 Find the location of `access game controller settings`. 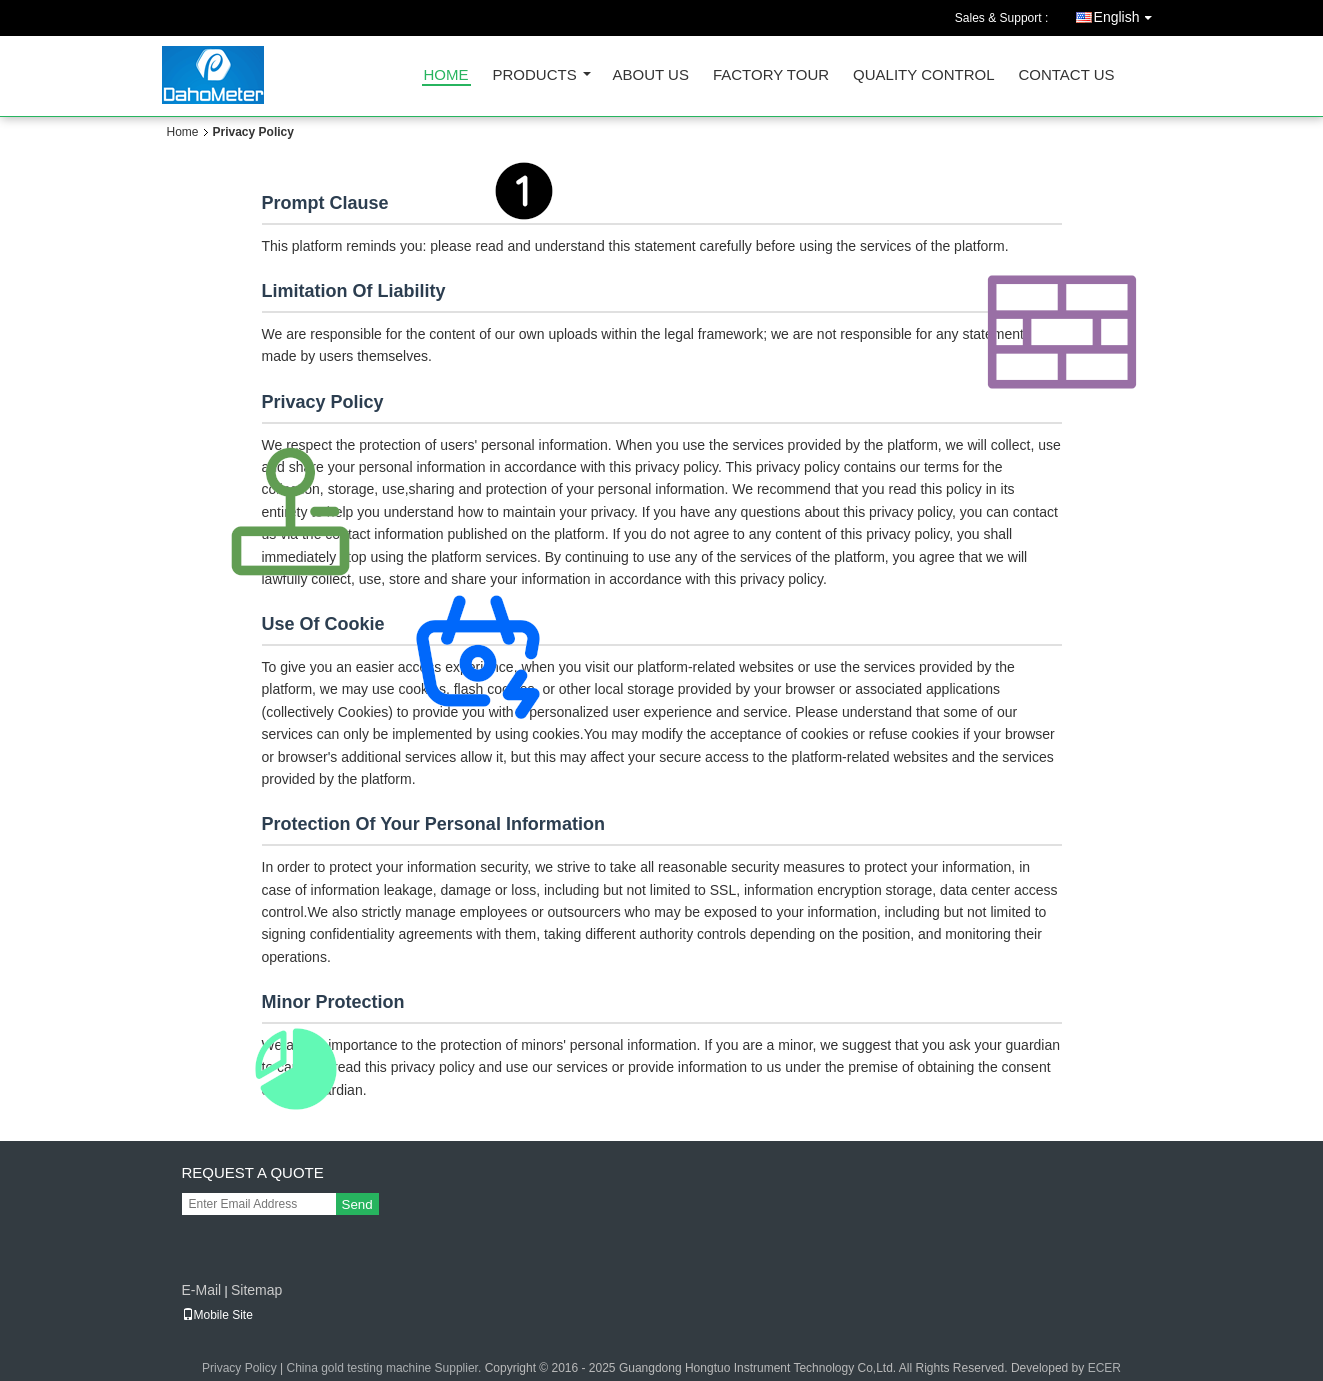

access game controller settings is located at coordinates (290, 516).